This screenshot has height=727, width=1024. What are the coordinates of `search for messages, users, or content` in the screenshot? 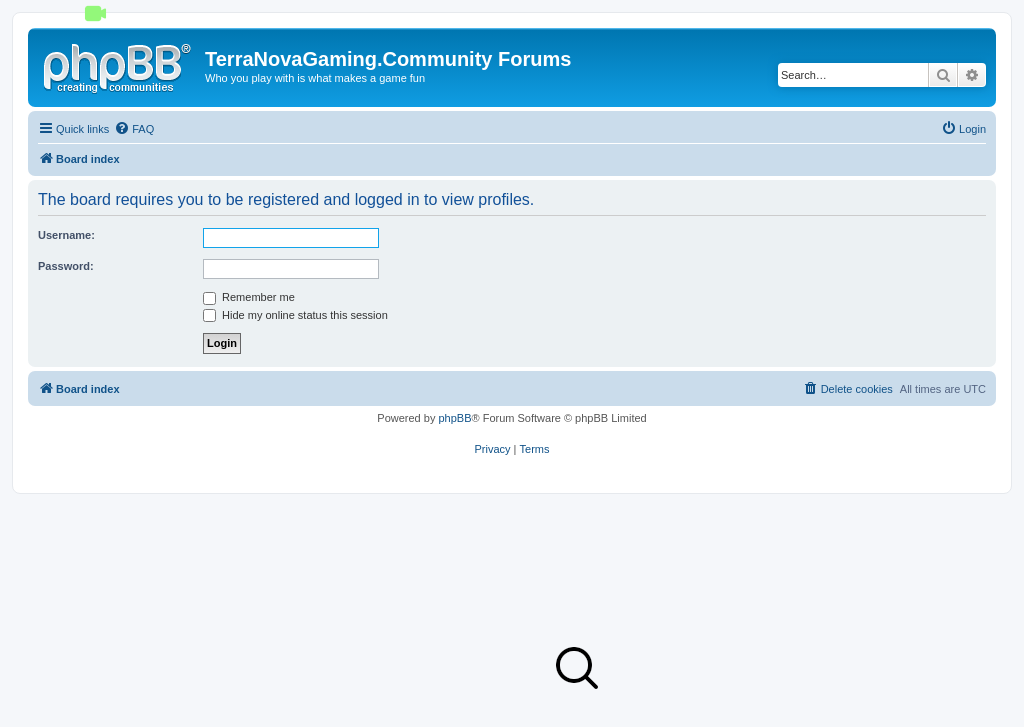 It's located at (578, 669).